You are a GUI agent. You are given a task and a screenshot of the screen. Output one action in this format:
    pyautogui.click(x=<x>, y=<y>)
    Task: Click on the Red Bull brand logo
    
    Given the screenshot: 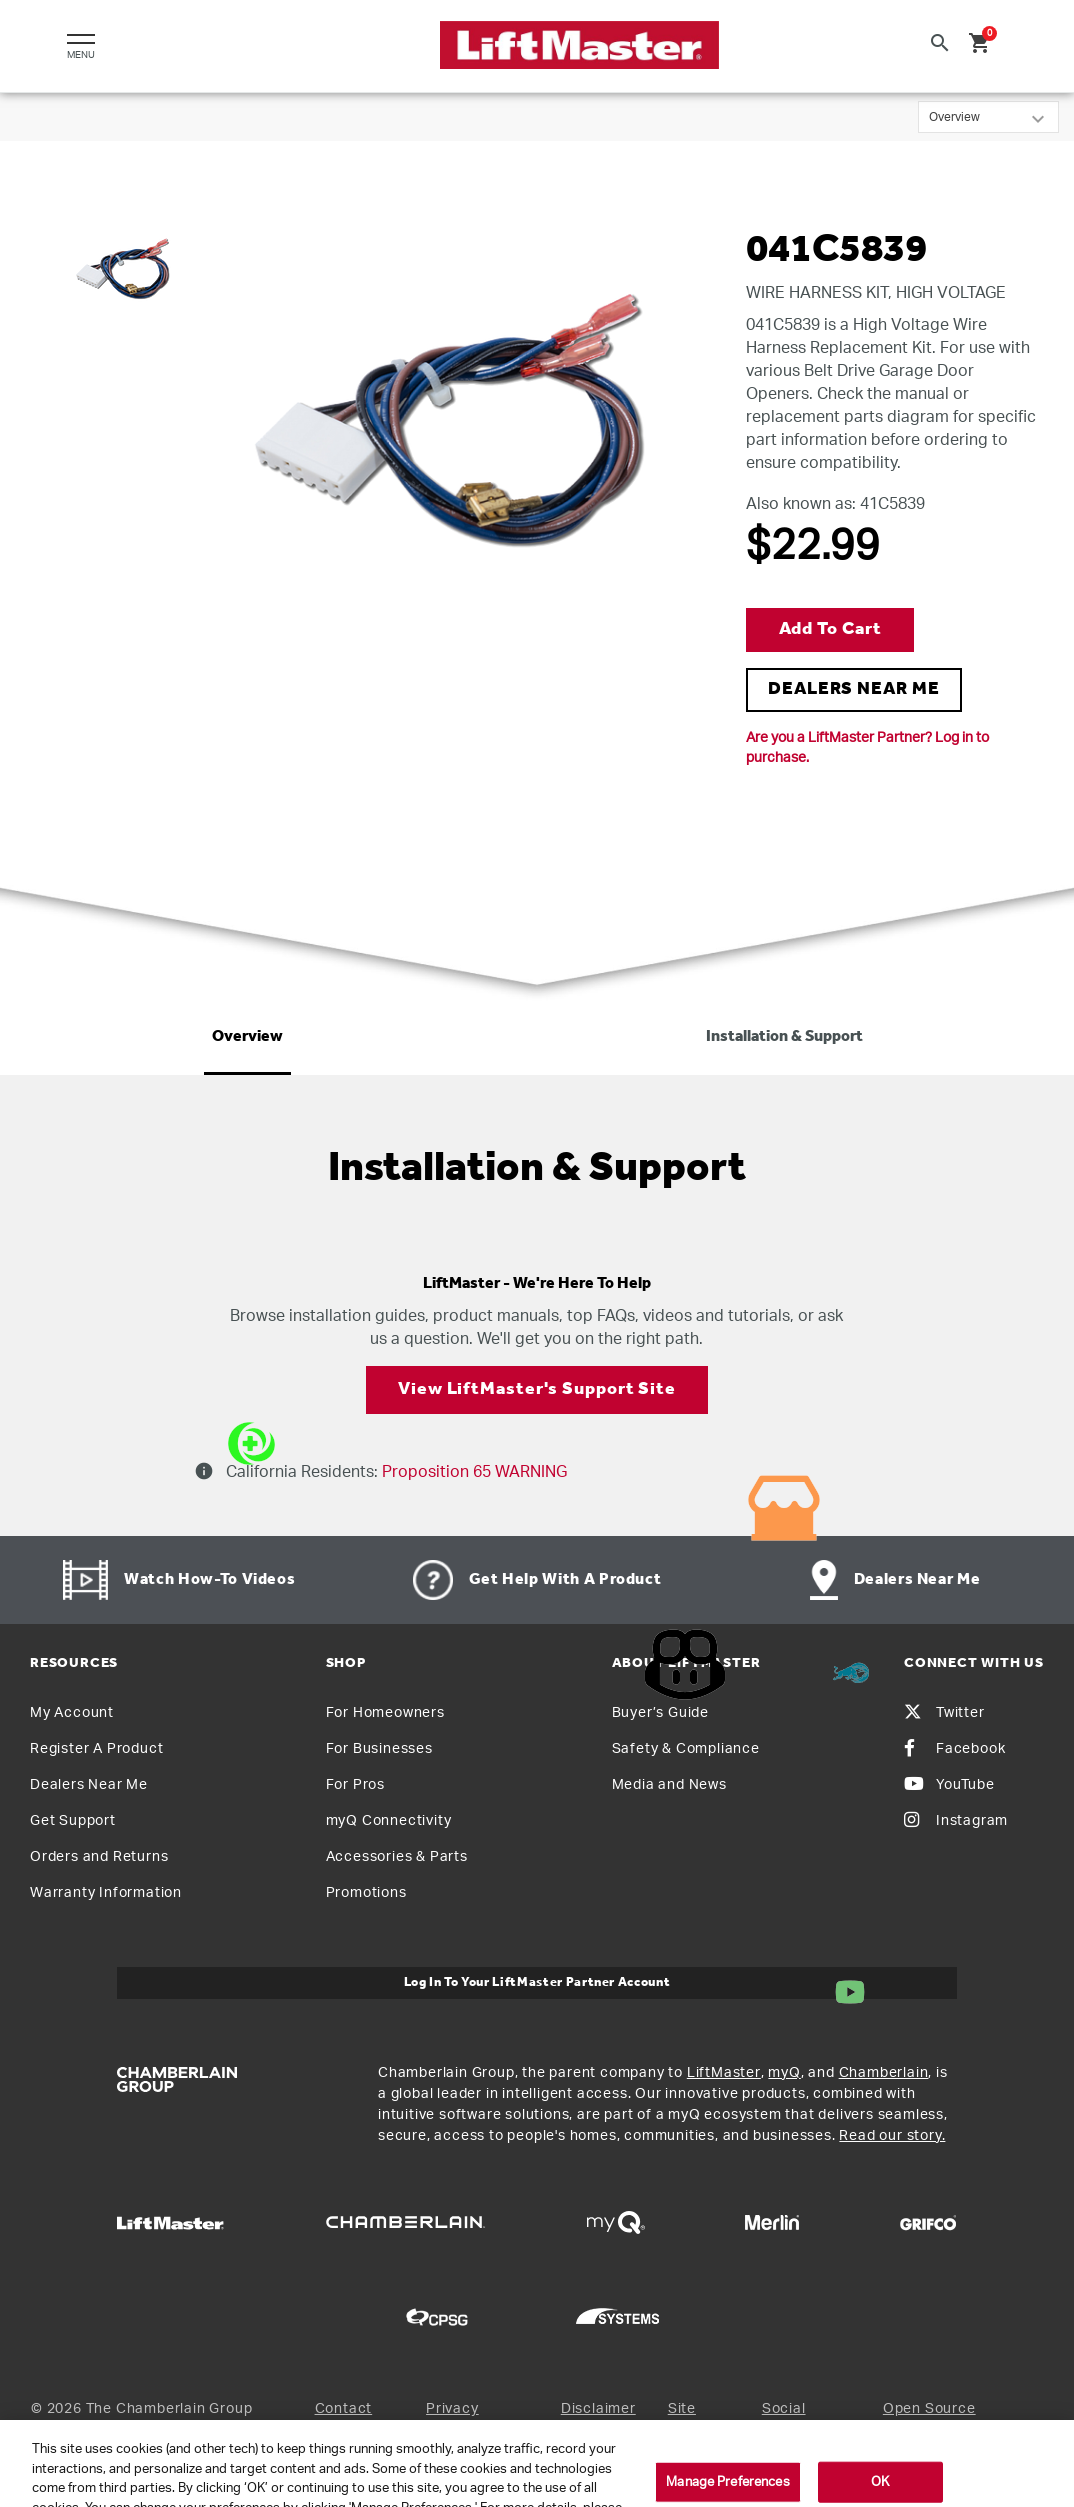 What is the action you would take?
    pyautogui.click(x=851, y=1673)
    